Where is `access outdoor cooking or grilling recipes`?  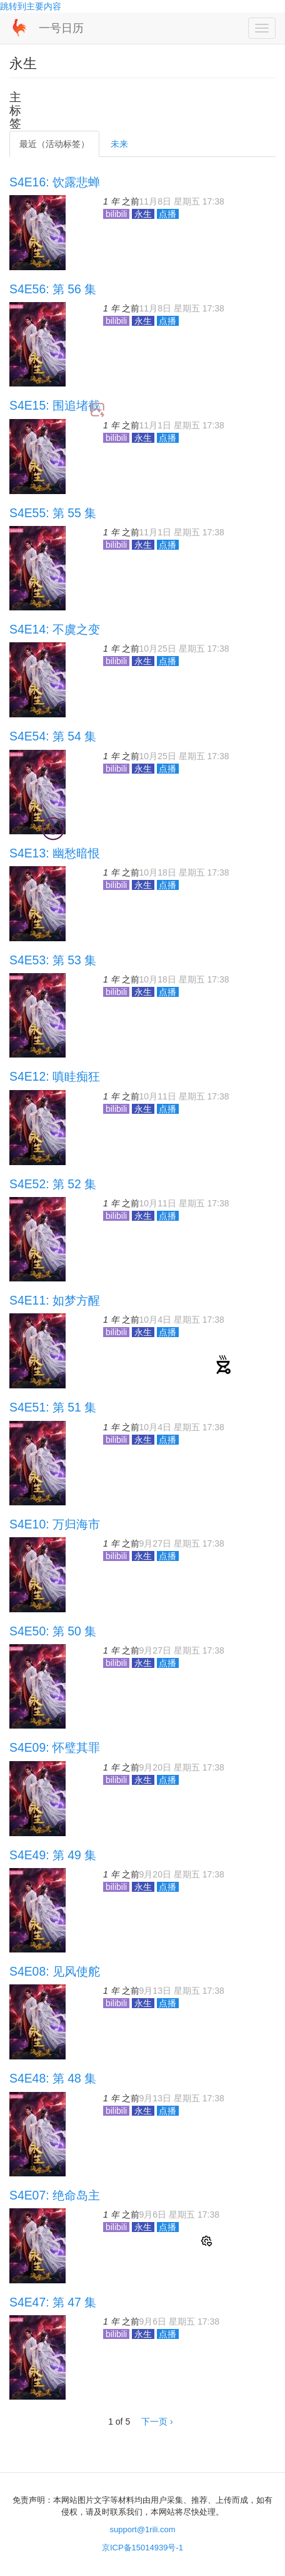
access outdoor cooking or grilling recipes is located at coordinates (223, 1365).